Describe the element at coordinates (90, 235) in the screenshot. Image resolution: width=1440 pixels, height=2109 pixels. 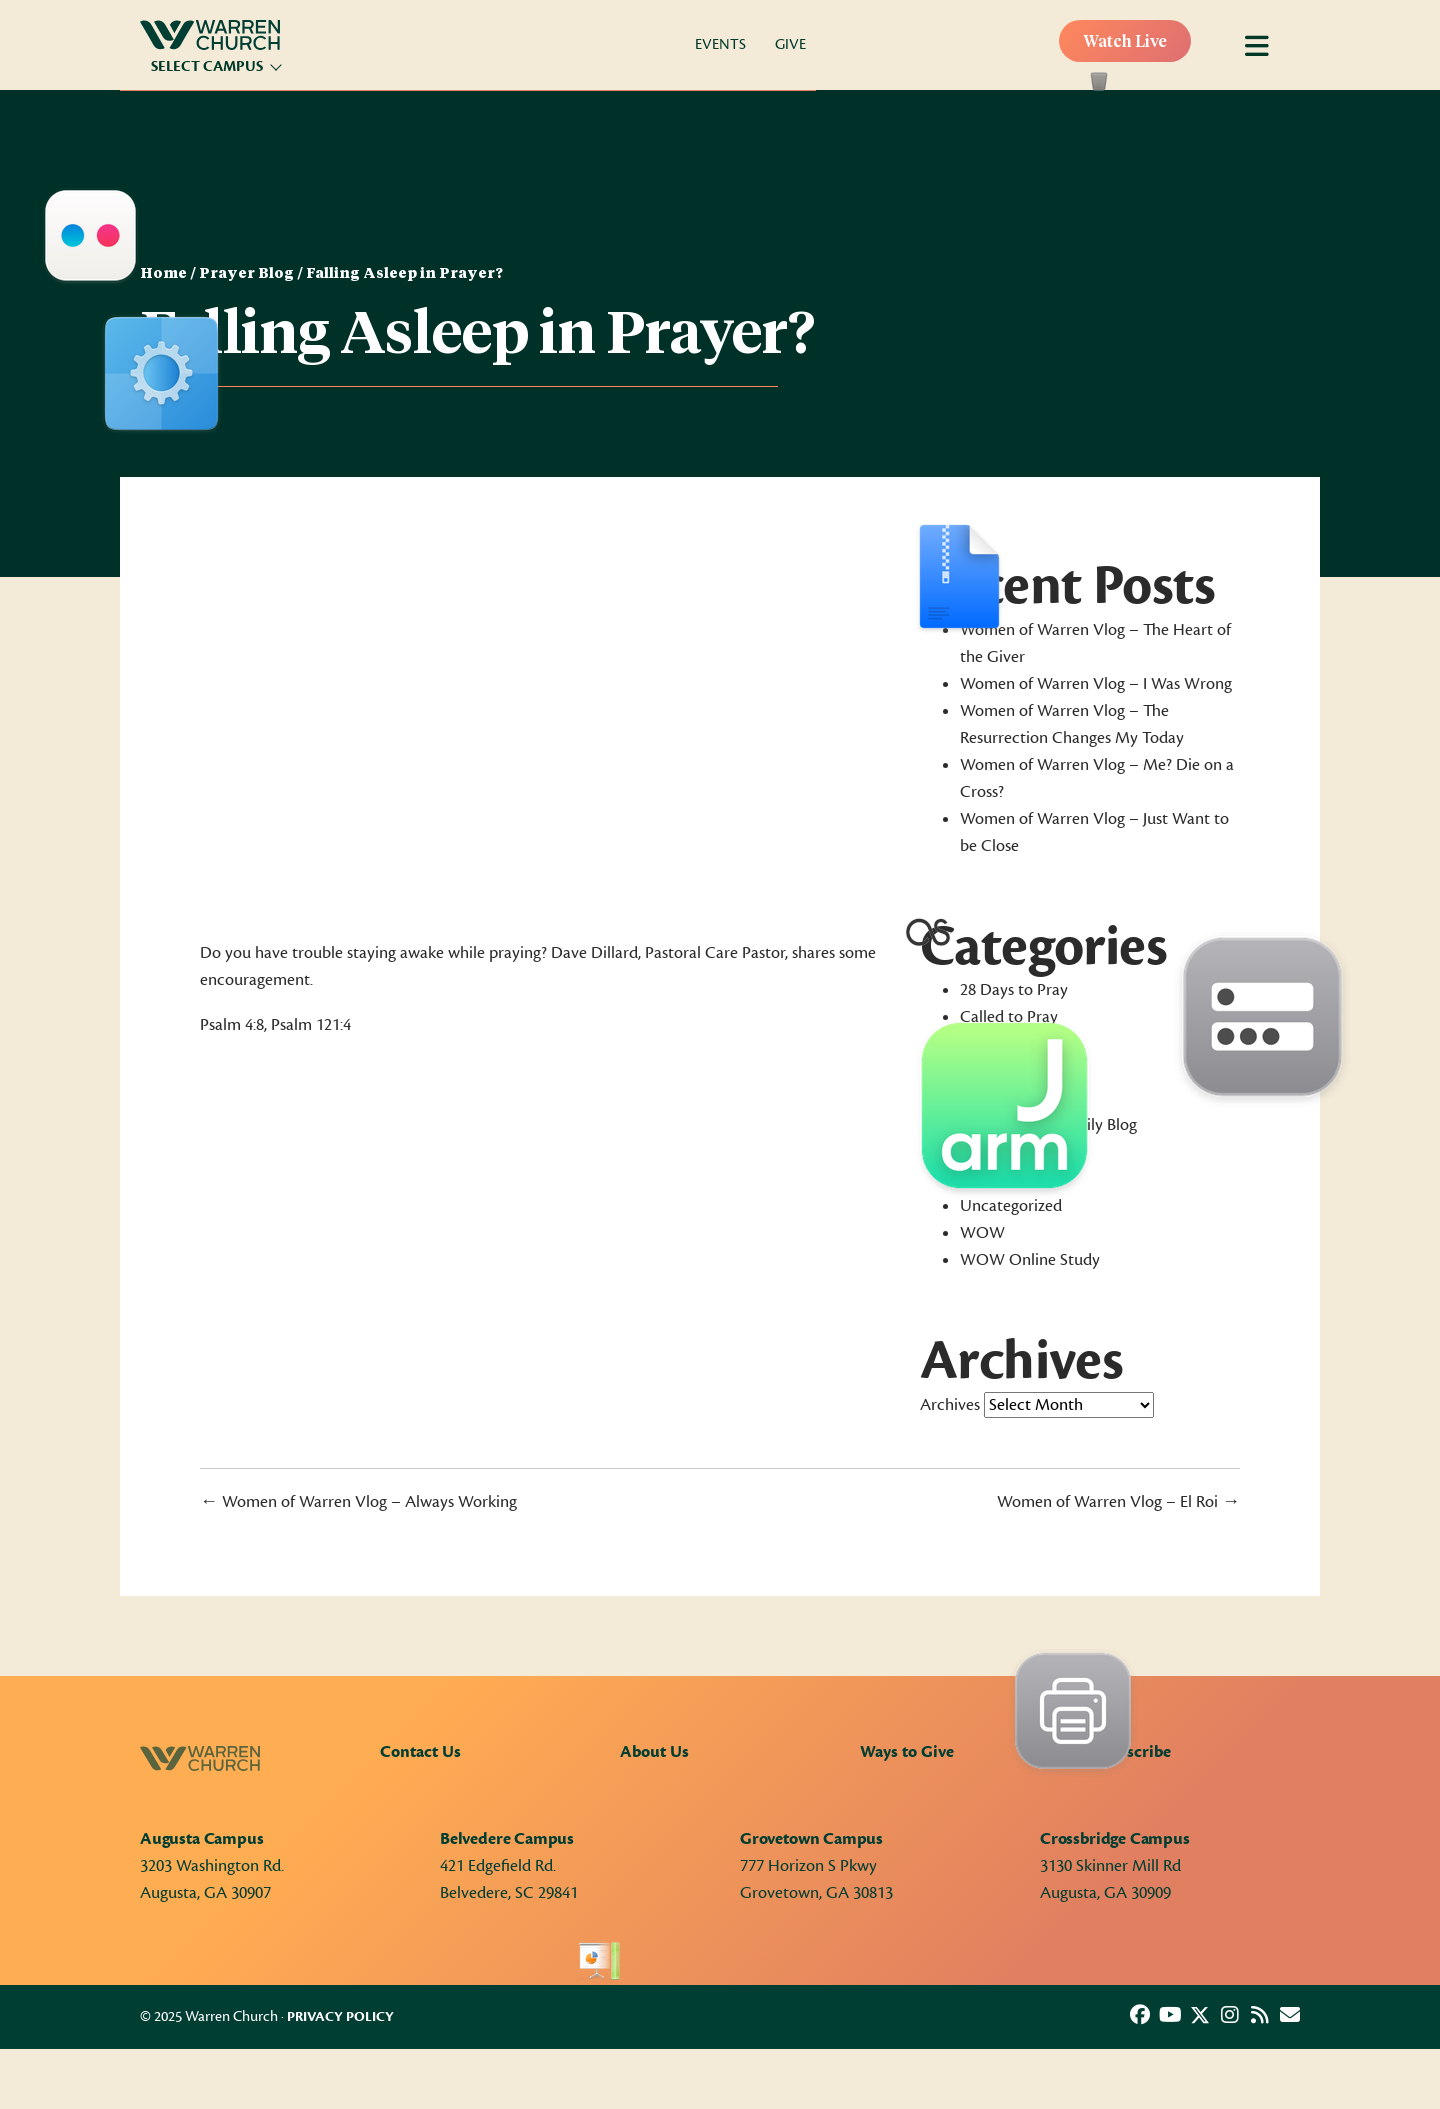
I see `open the flickr app` at that location.